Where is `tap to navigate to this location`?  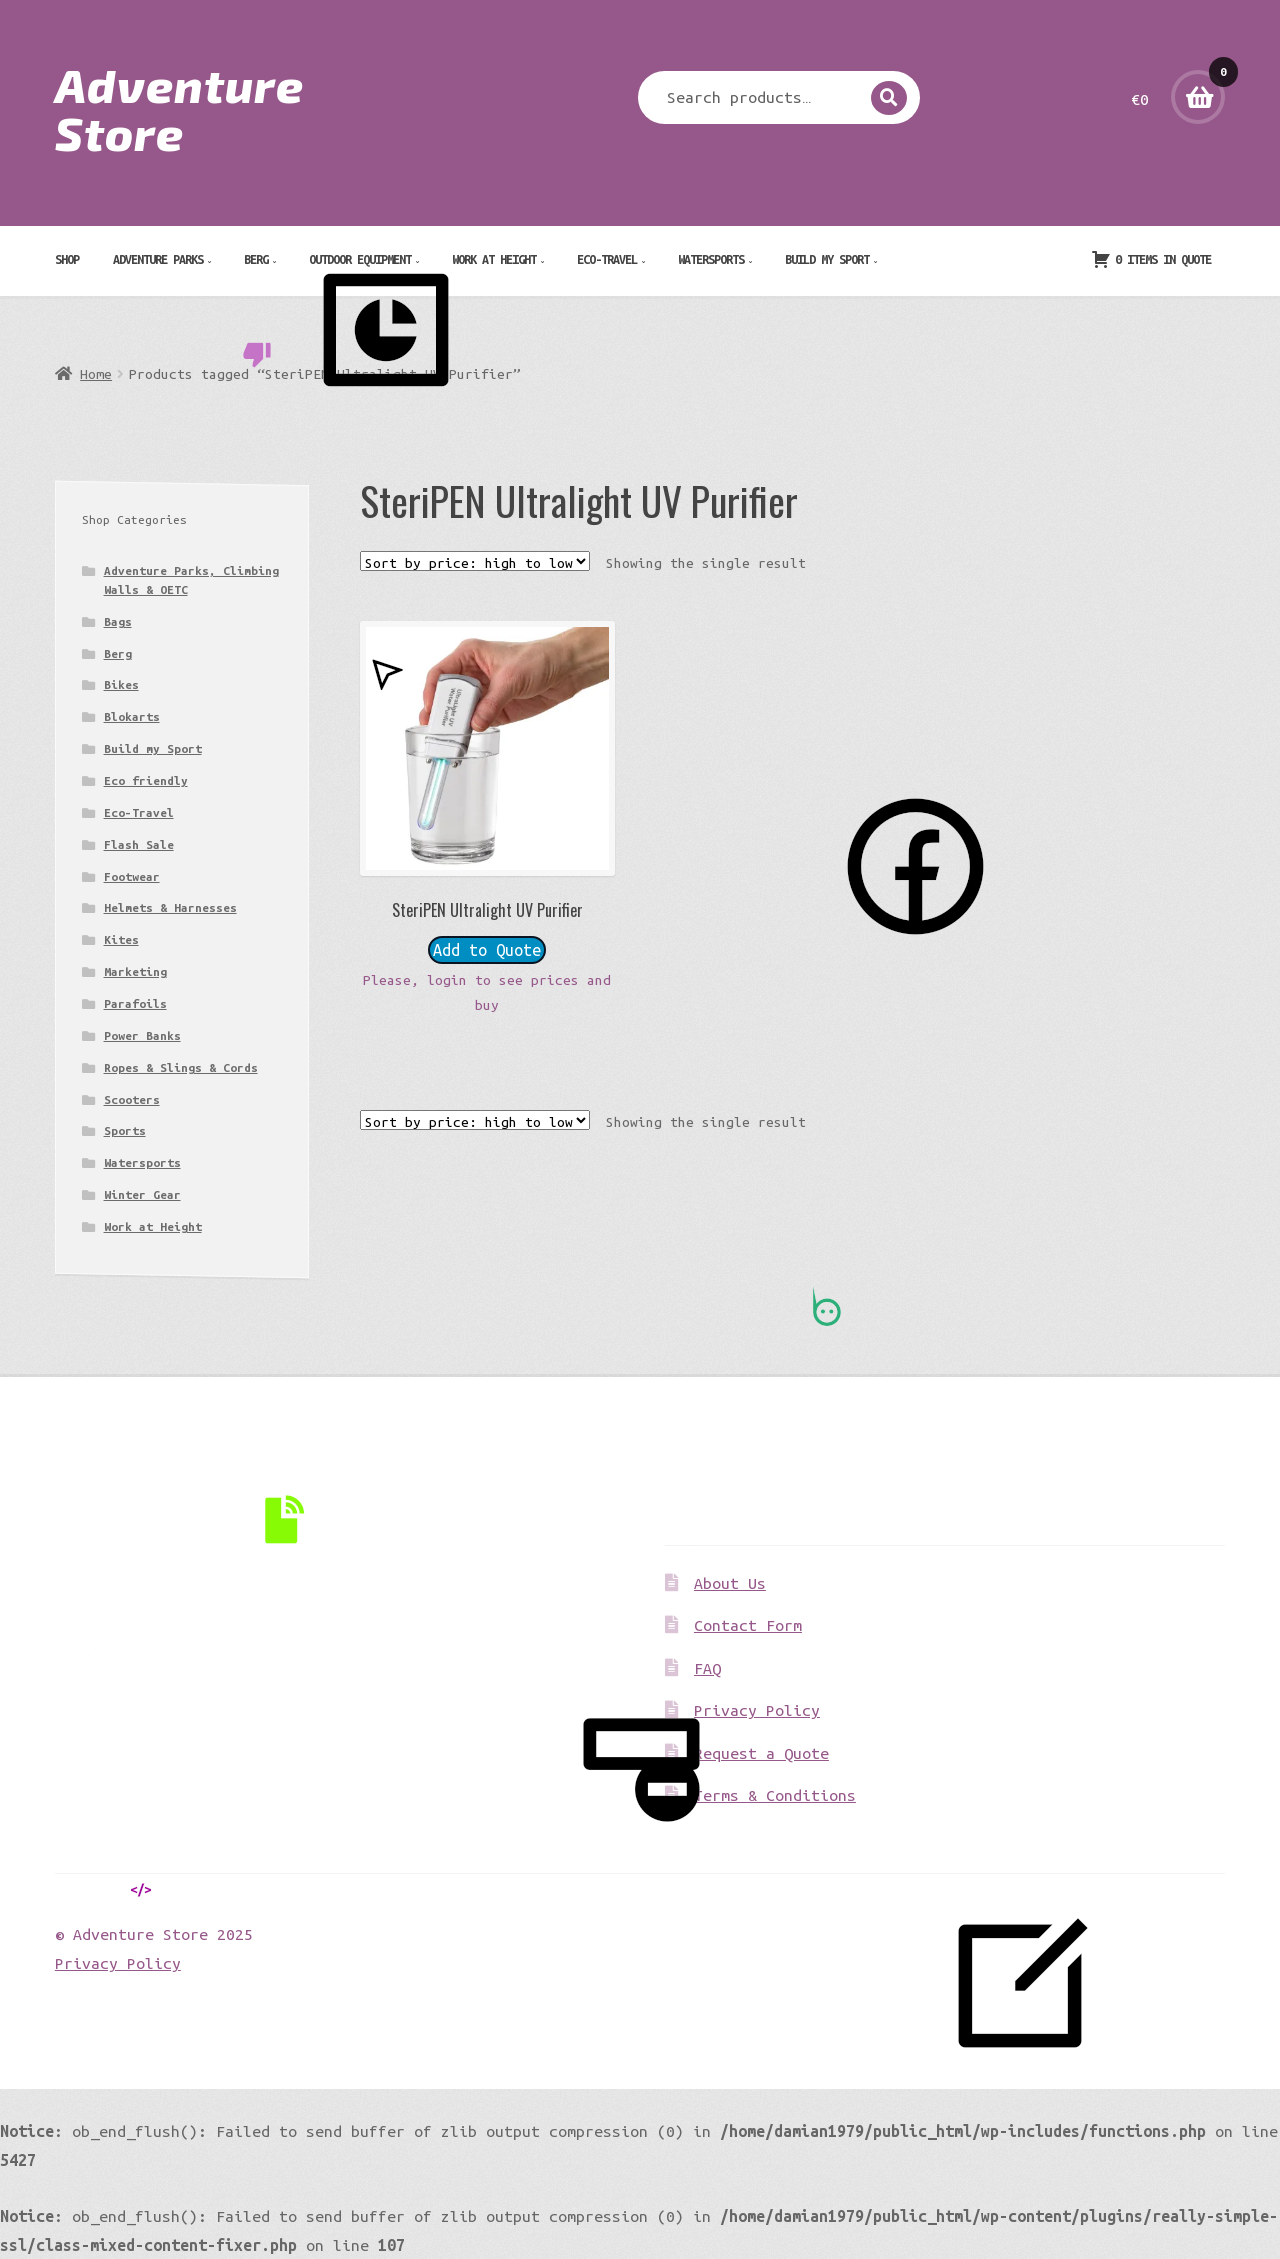
tap to navigate to this location is located at coordinates (387, 674).